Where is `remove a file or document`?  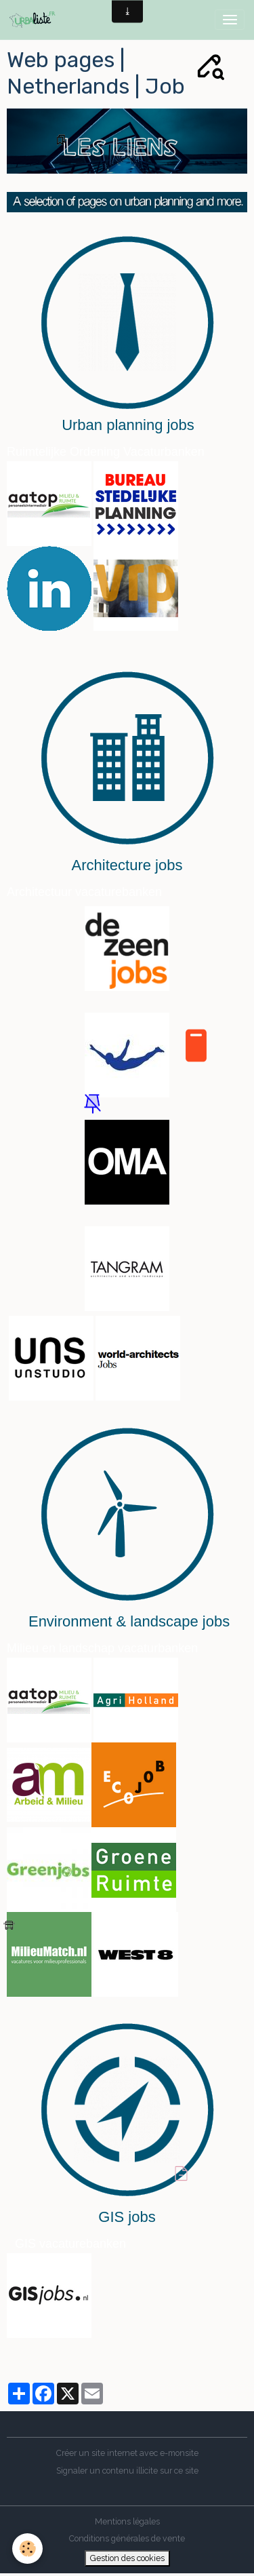
remove a file or document is located at coordinates (181, 2173).